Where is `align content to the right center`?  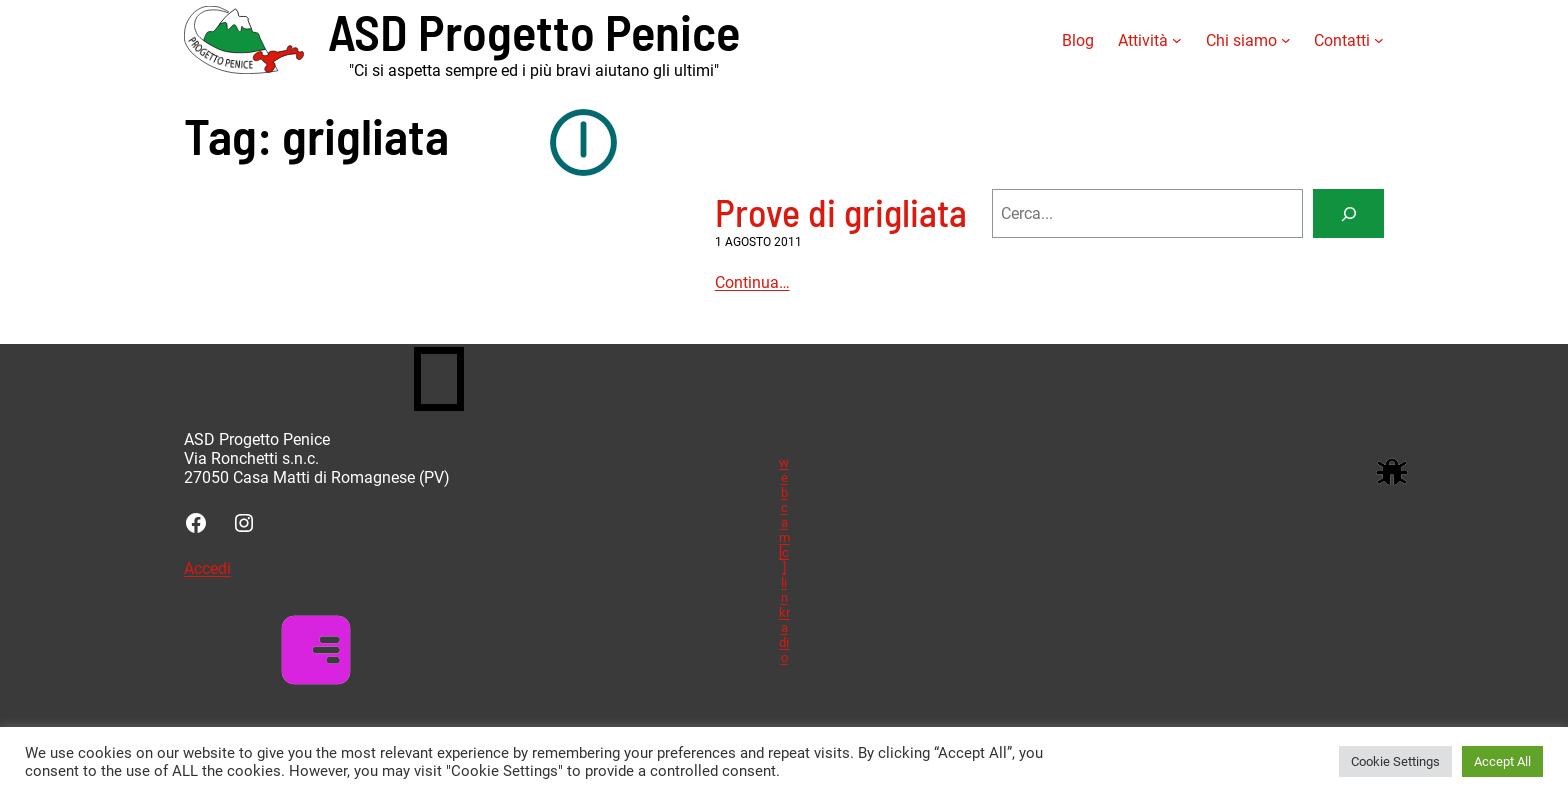 align content to the right center is located at coordinates (316, 650).